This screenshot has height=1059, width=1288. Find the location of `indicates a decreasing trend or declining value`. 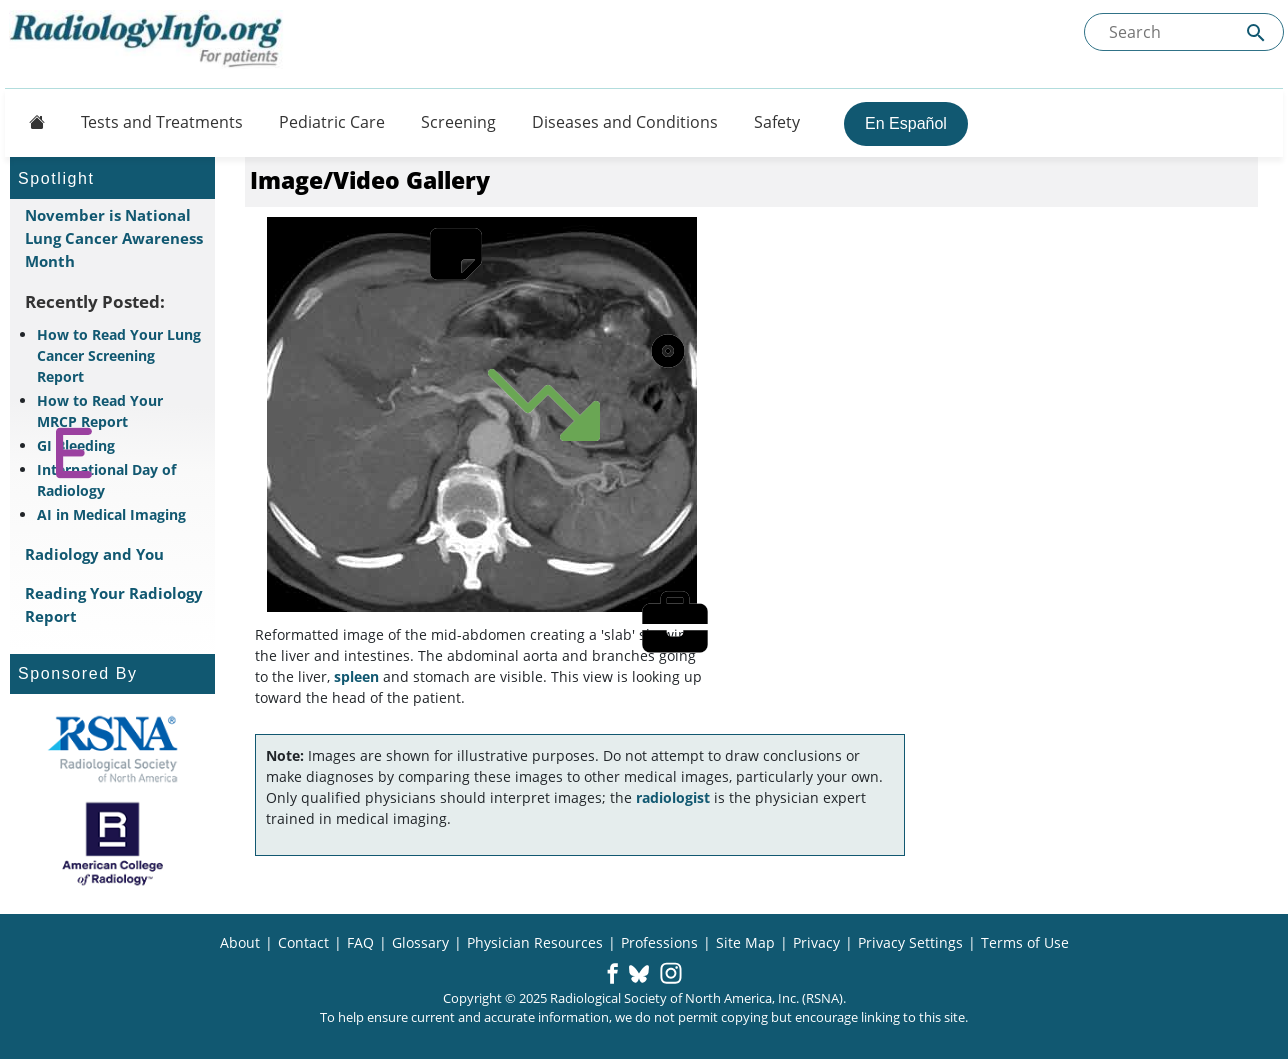

indicates a decreasing trend or declining value is located at coordinates (544, 405).